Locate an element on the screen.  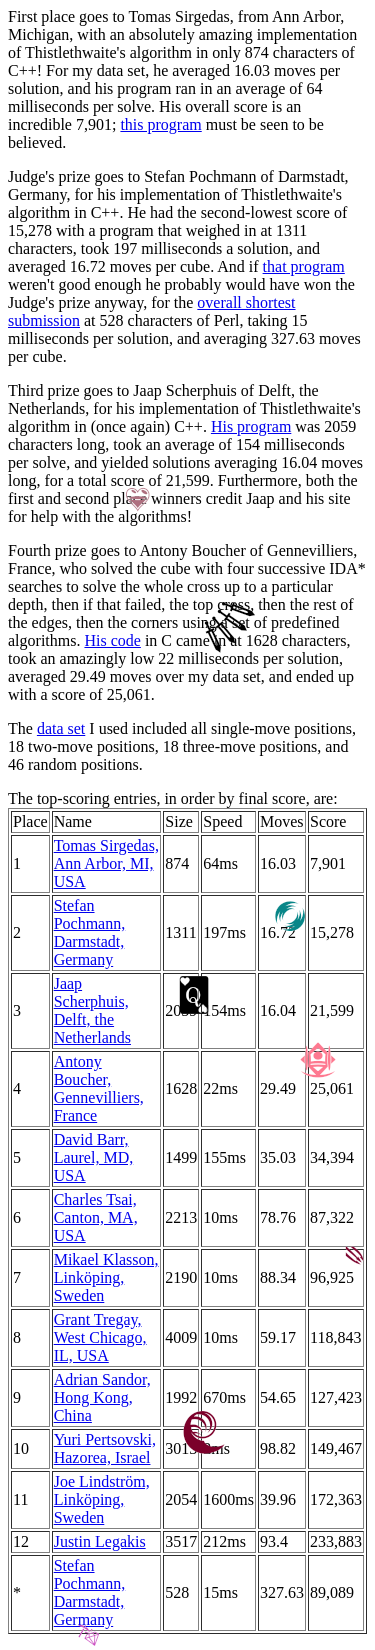
indicates a fragile or special health/life status in a game is located at coordinates (137, 499).